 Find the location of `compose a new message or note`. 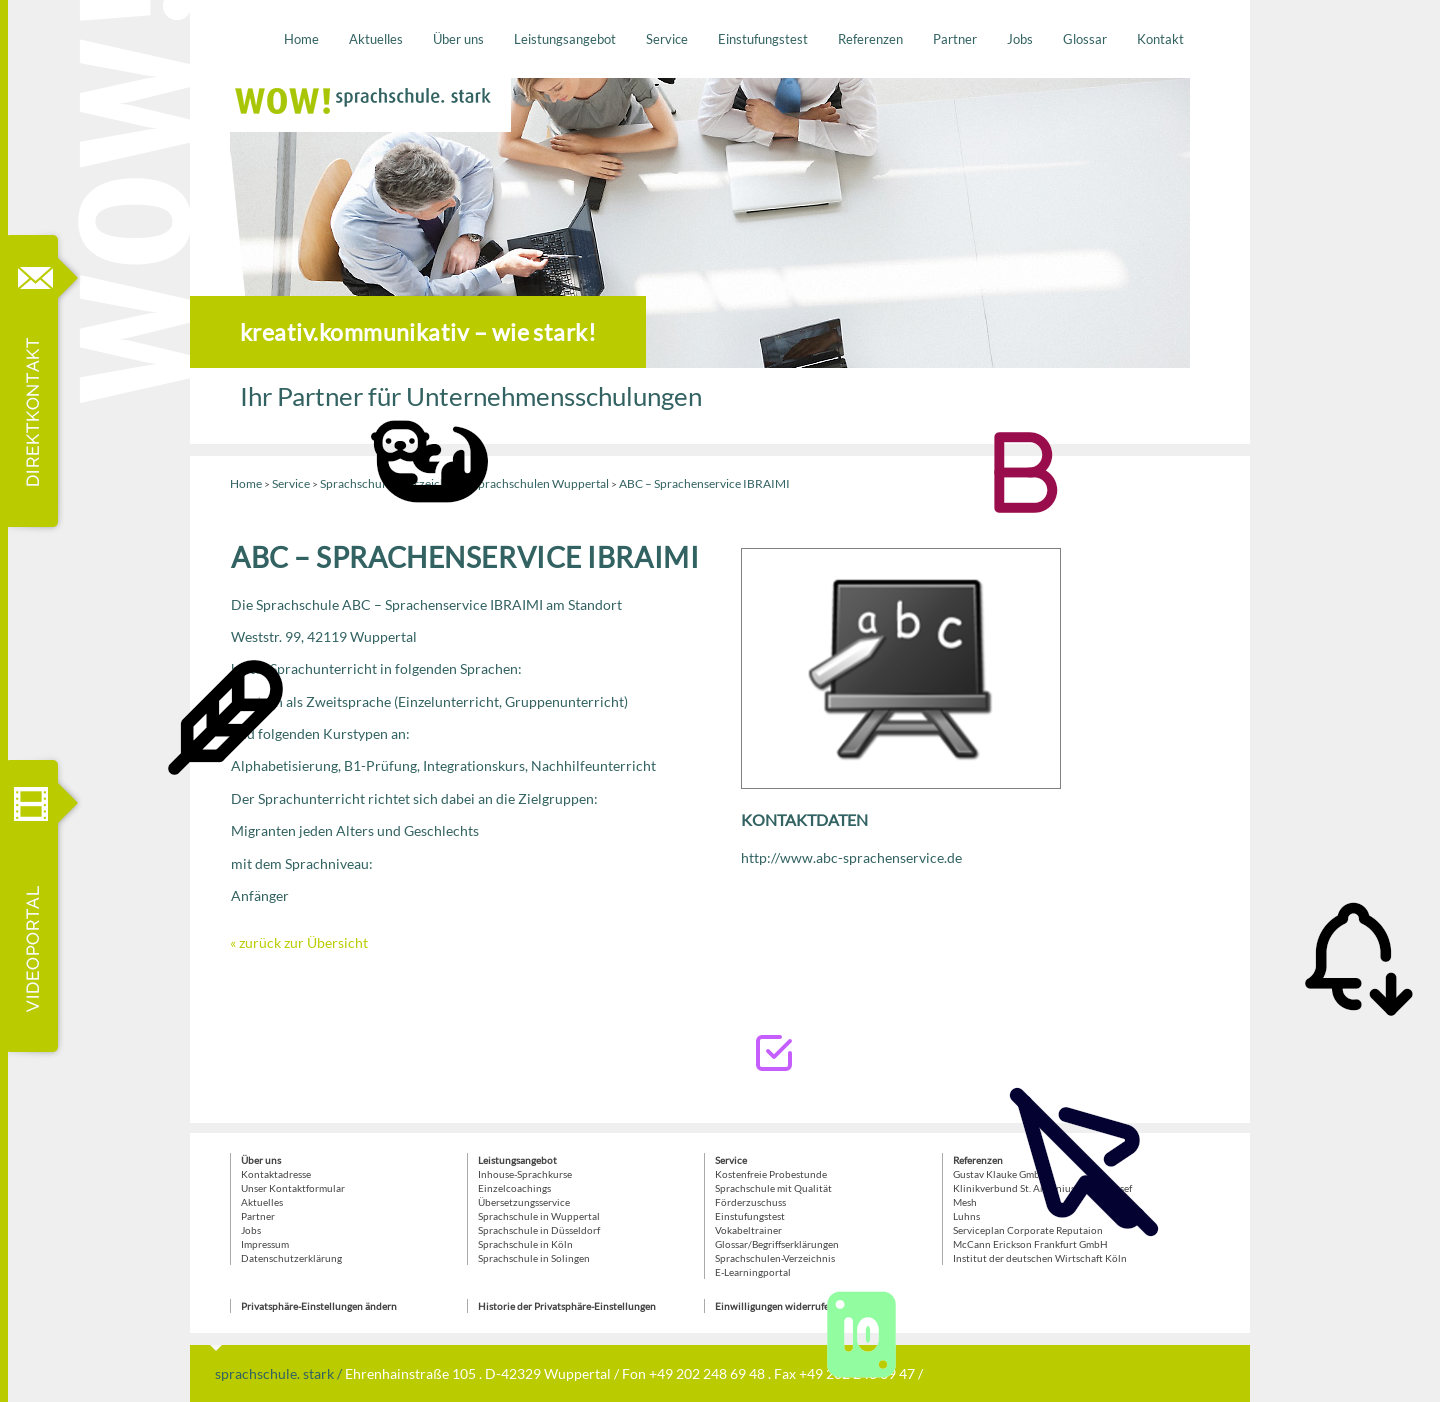

compose a new message or note is located at coordinates (225, 717).